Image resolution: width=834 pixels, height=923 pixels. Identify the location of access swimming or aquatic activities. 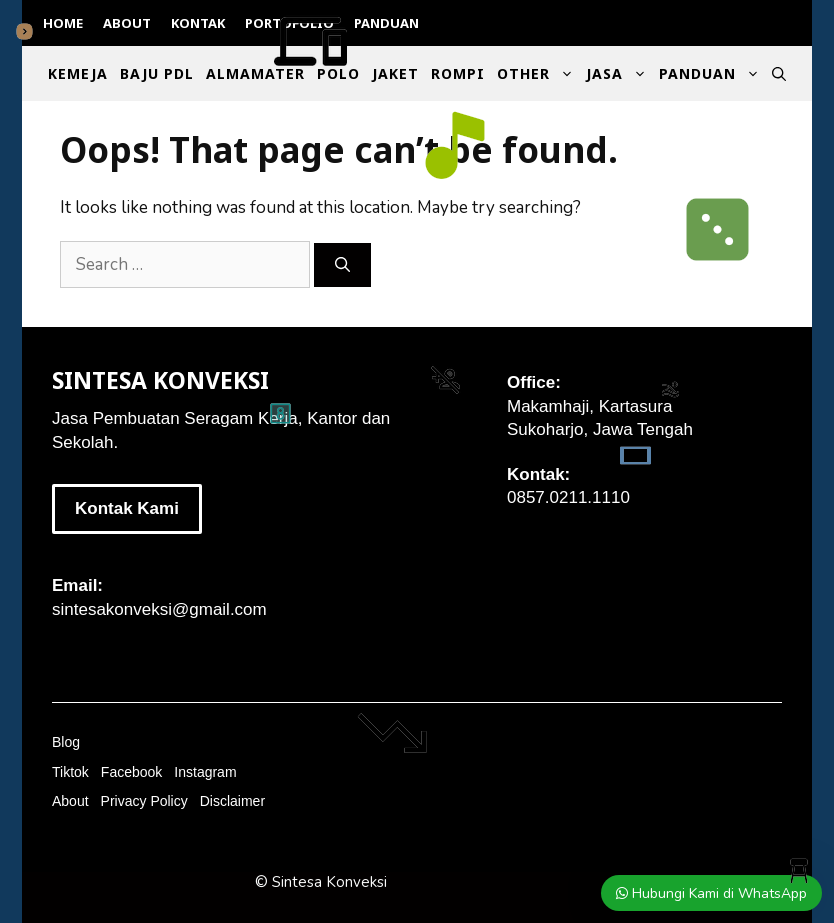
(670, 389).